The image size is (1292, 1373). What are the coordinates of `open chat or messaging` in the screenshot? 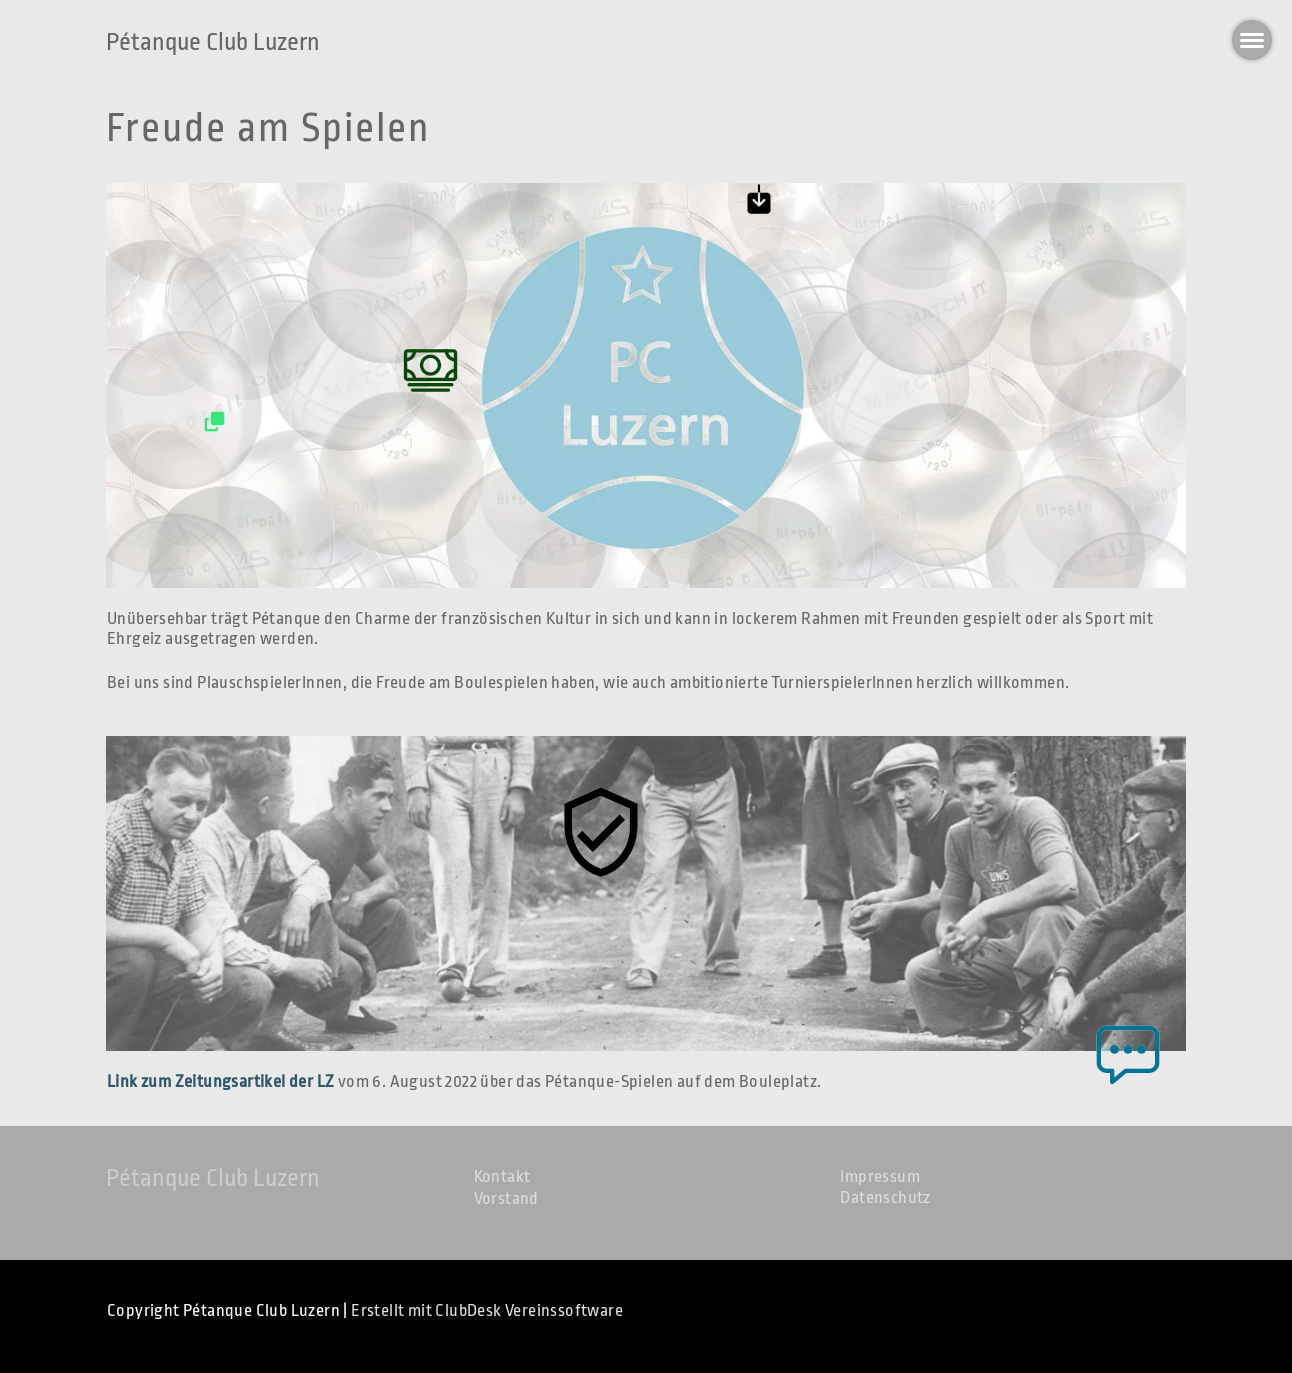 It's located at (1128, 1055).